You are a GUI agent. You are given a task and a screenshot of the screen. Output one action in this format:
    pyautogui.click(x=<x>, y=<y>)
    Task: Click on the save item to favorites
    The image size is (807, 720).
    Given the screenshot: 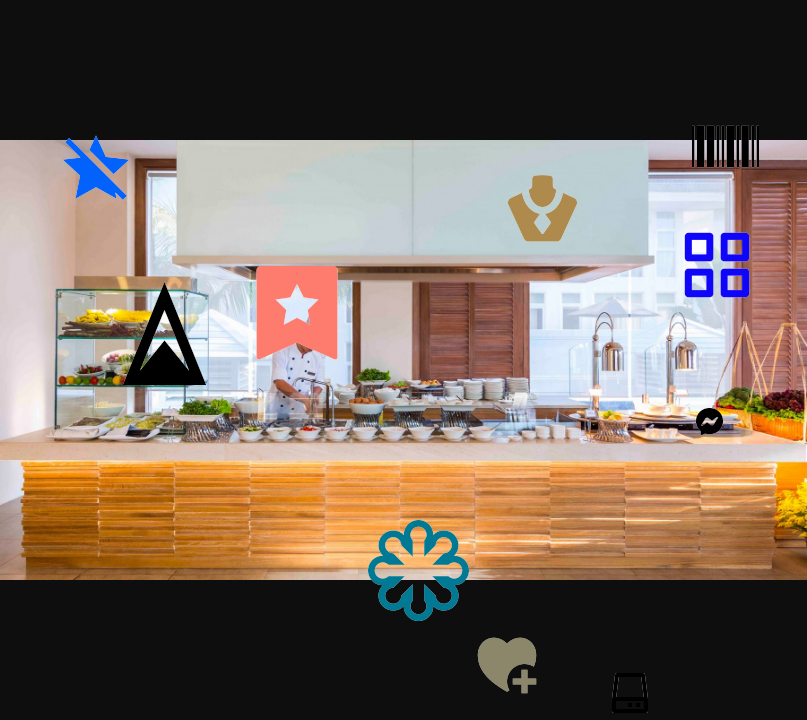 What is the action you would take?
    pyautogui.click(x=297, y=311)
    